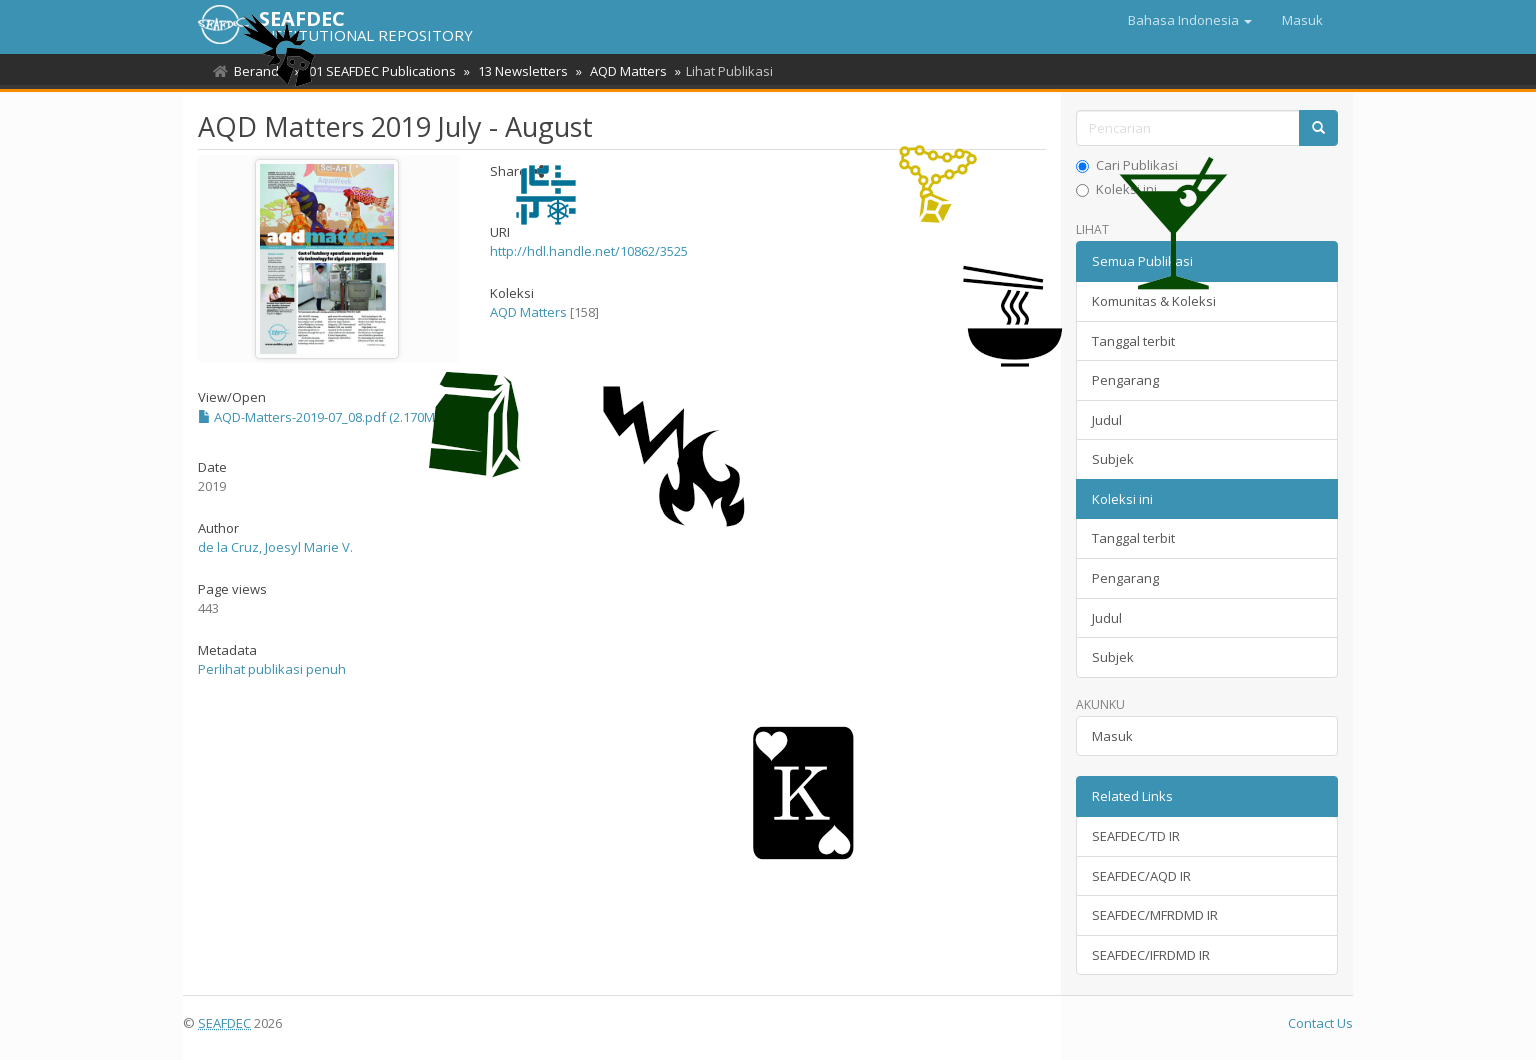  Describe the element at coordinates (279, 50) in the screenshot. I see `indicates critical hit or headshot damage` at that location.